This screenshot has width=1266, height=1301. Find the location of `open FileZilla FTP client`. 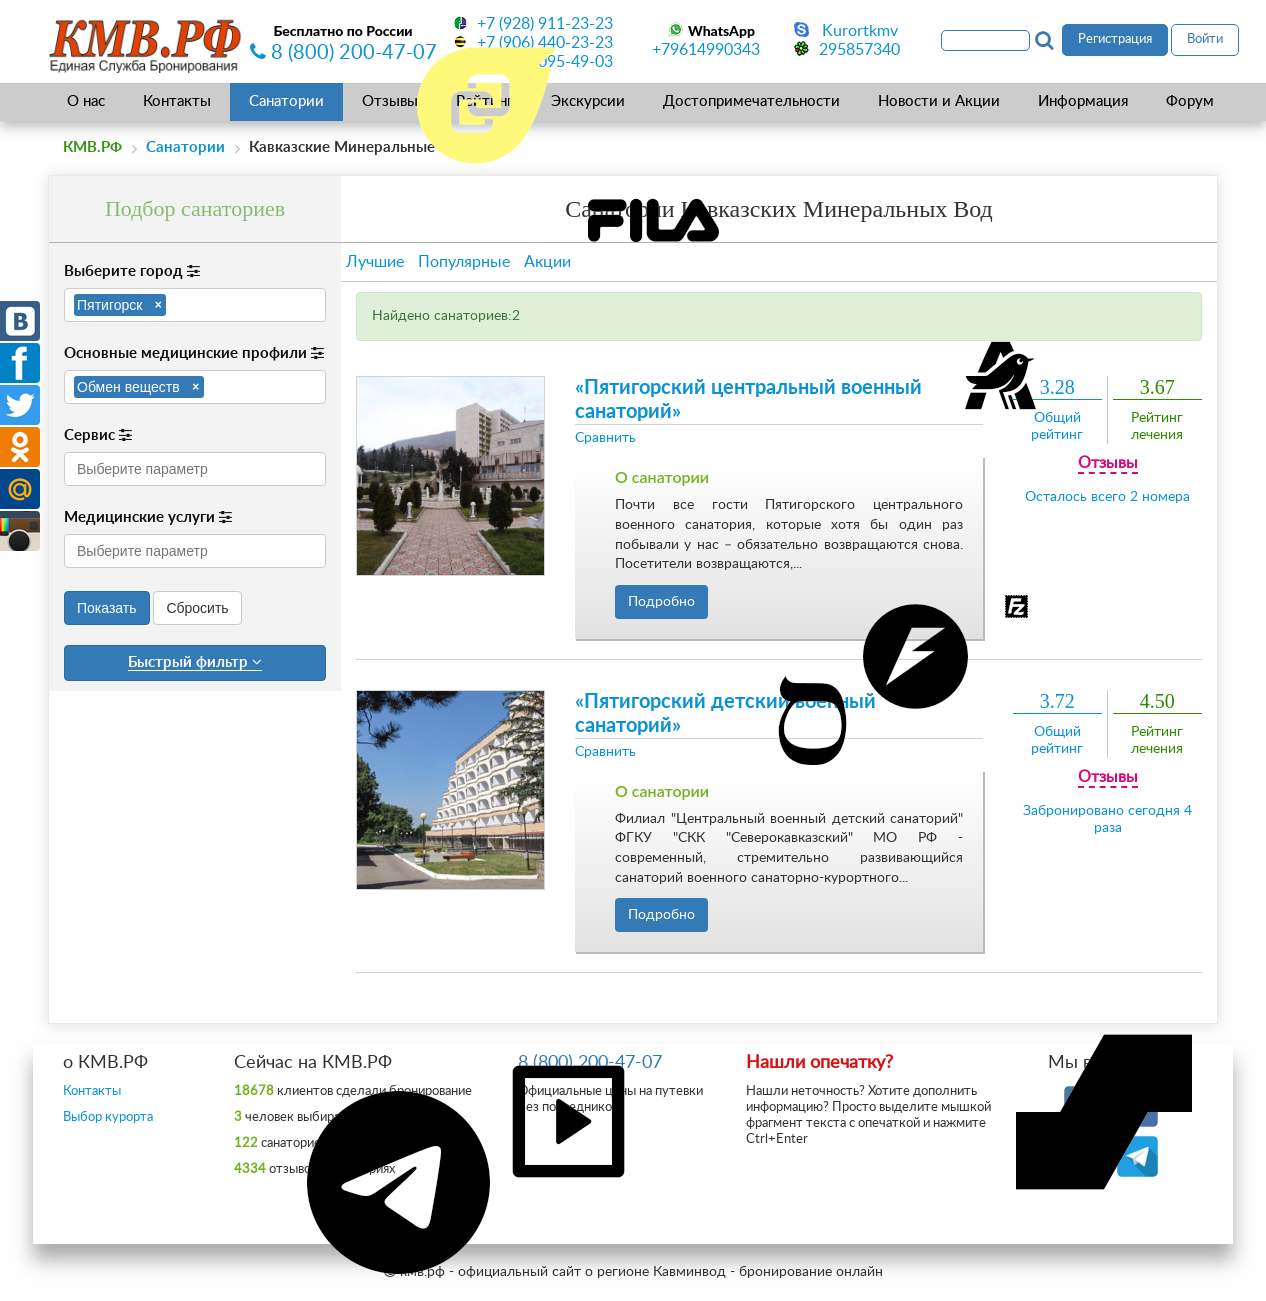

open FileZilla FTP client is located at coordinates (1016, 606).